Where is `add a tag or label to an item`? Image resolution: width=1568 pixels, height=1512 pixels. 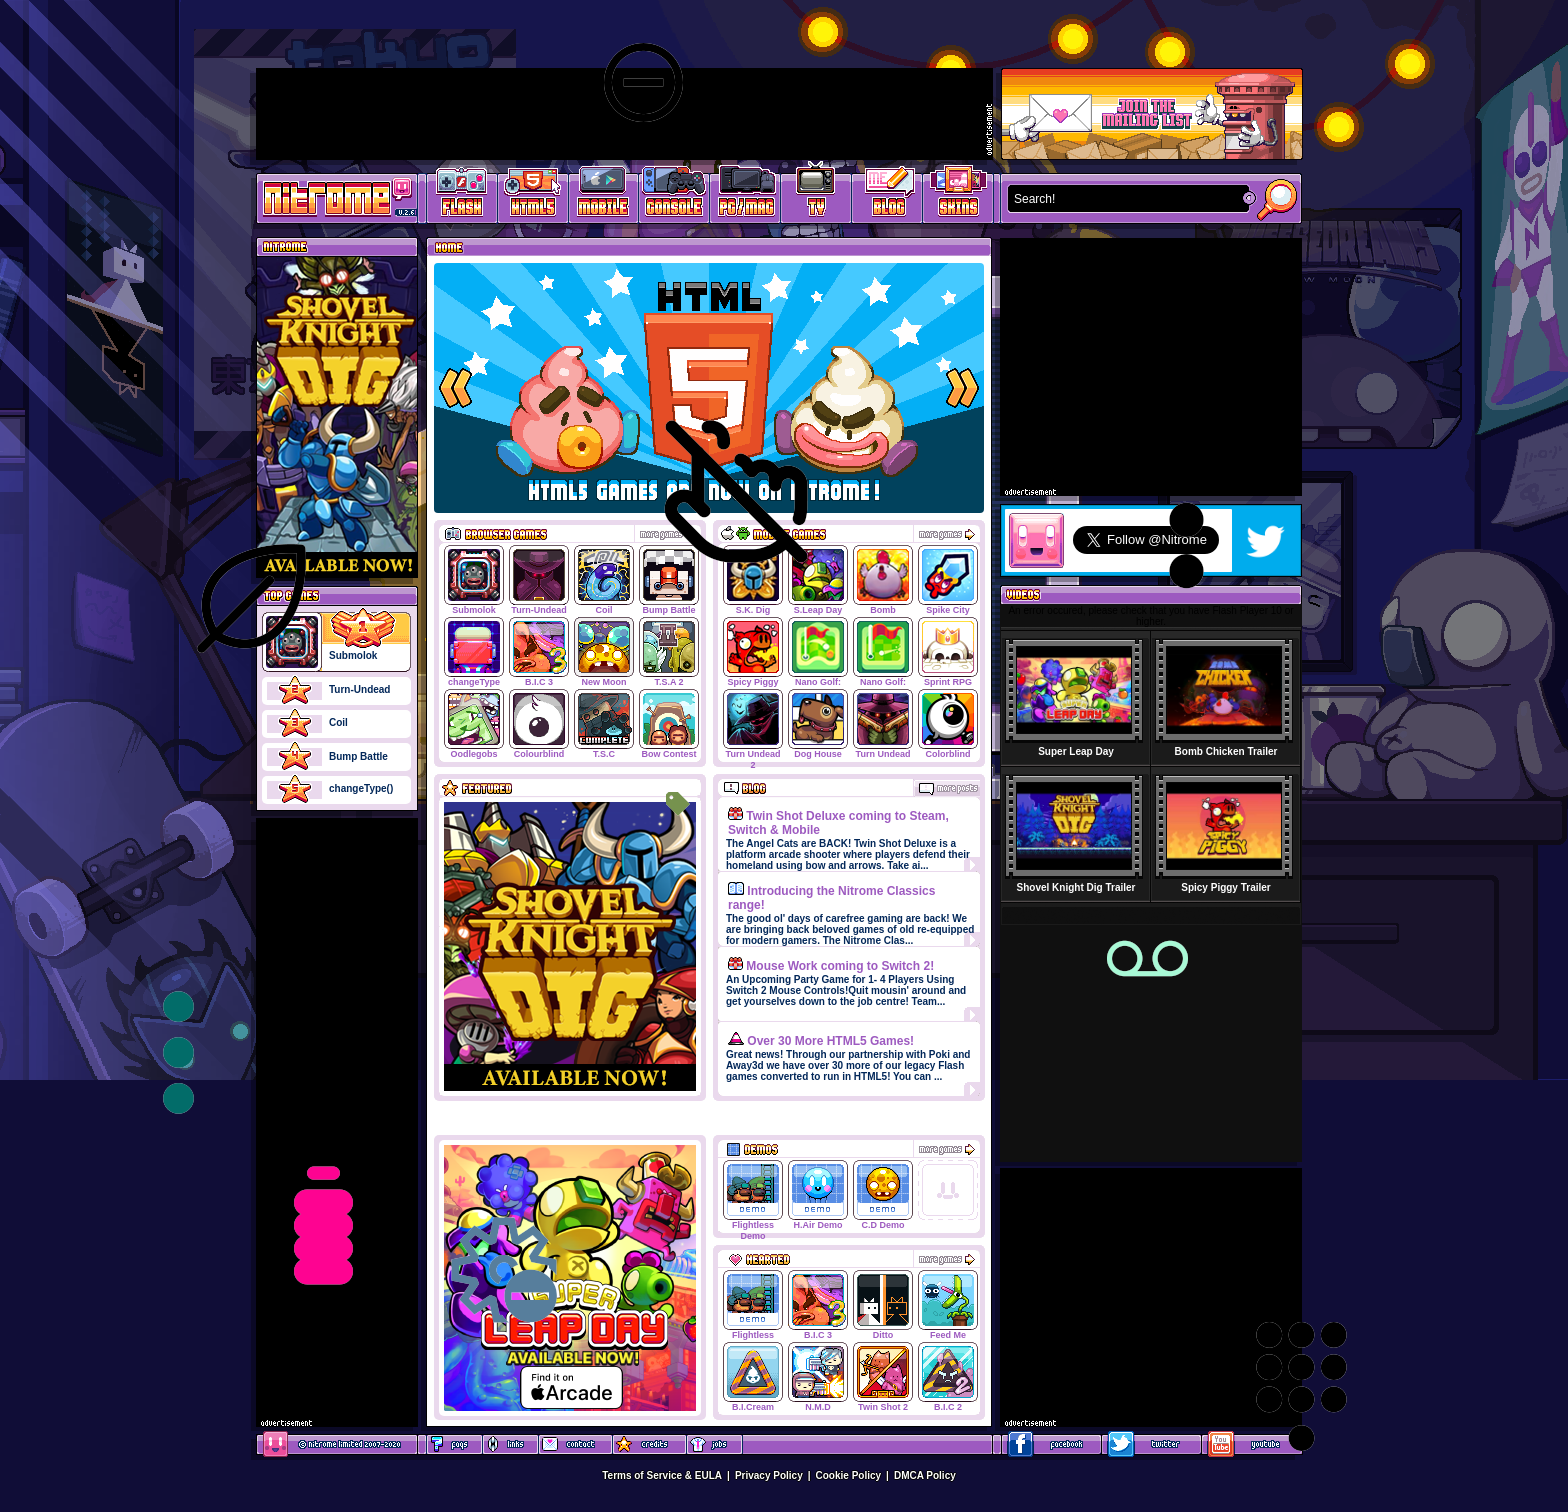
add a tag or label to an item is located at coordinates (678, 804).